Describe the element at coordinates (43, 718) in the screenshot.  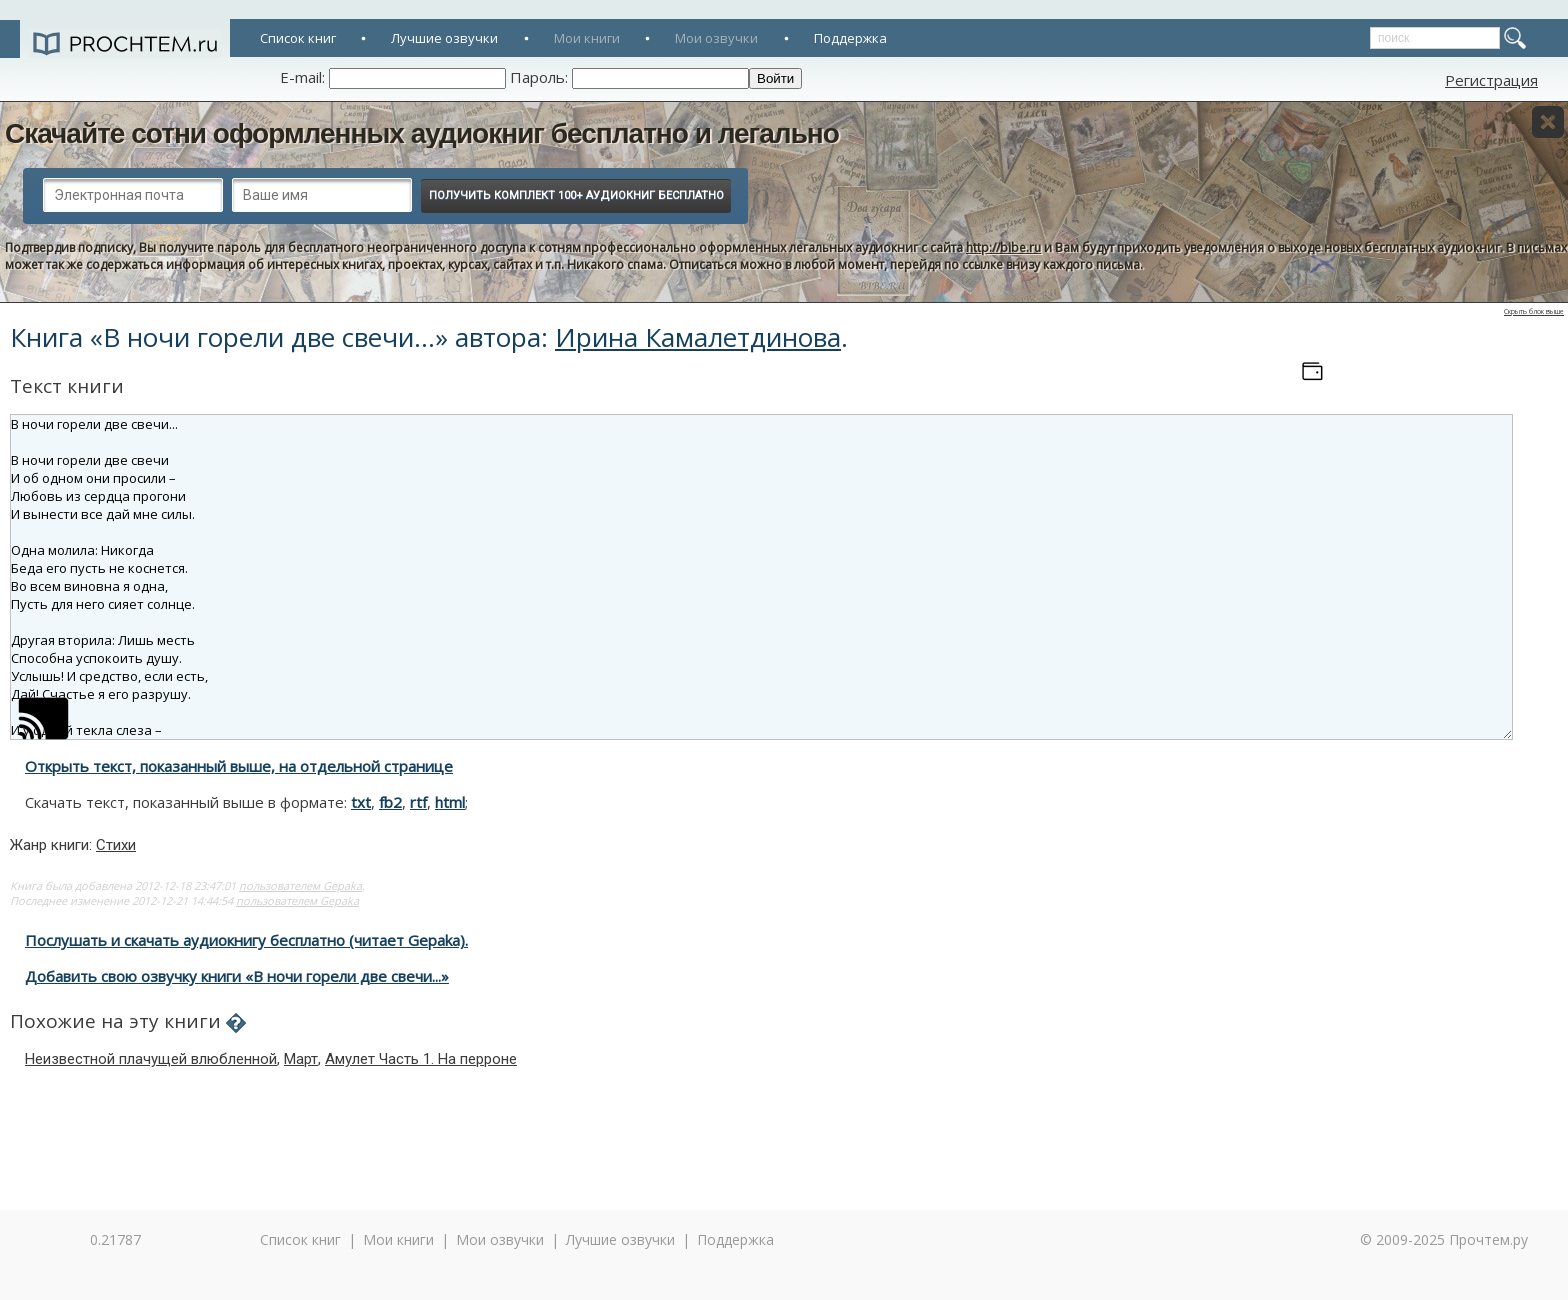
I see `cast your screen to another device` at that location.